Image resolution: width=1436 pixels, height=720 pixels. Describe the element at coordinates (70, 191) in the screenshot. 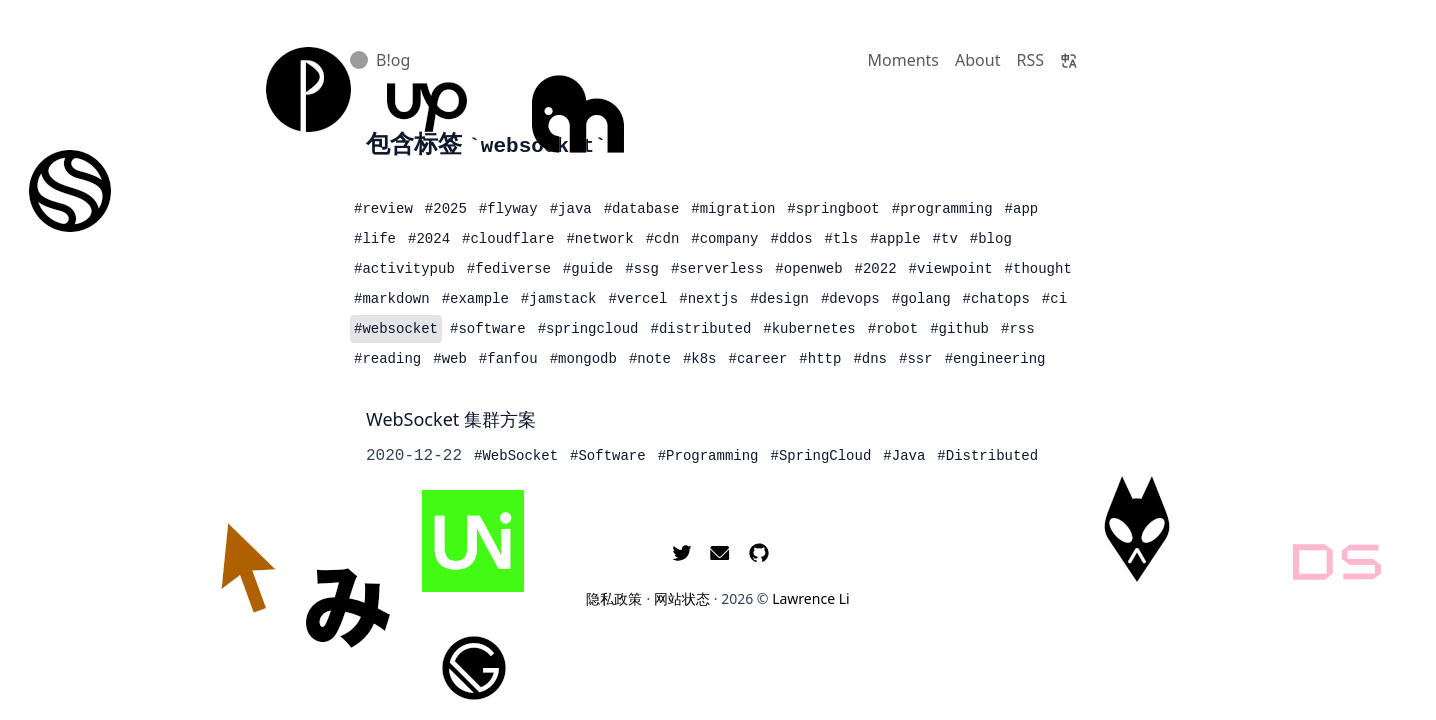

I see `open the spond app` at that location.